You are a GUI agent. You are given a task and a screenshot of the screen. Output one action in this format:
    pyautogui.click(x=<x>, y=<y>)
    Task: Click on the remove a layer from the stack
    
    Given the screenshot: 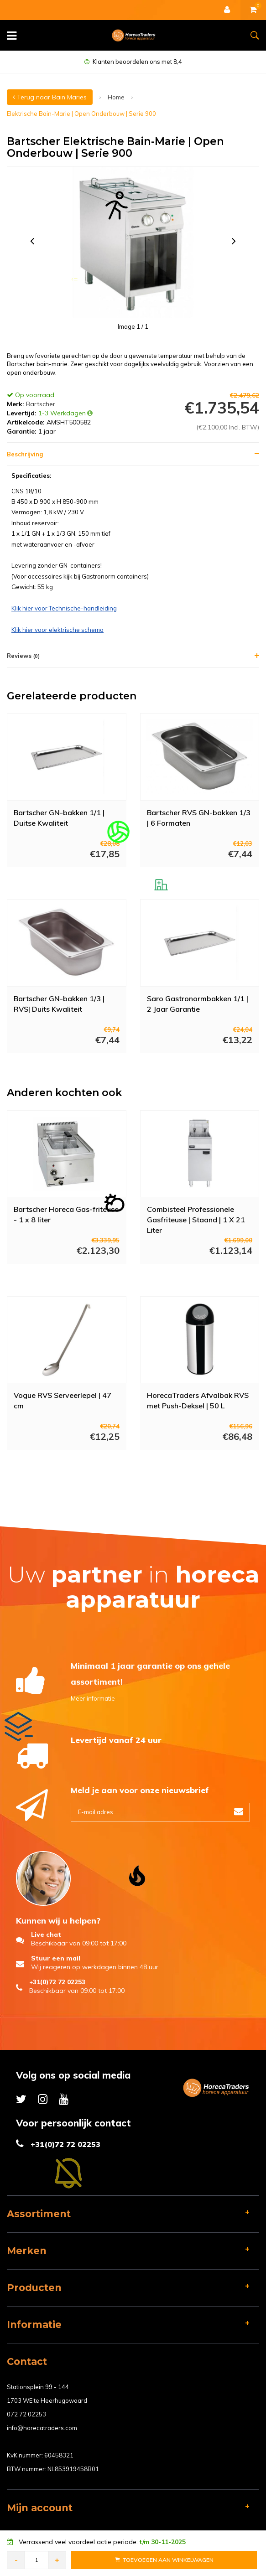 What is the action you would take?
    pyautogui.click(x=18, y=1727)
    